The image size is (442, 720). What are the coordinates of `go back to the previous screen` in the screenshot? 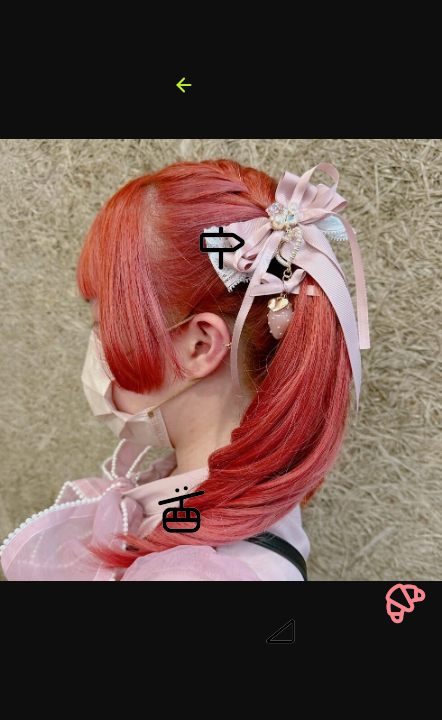 It's located at (184, 85).